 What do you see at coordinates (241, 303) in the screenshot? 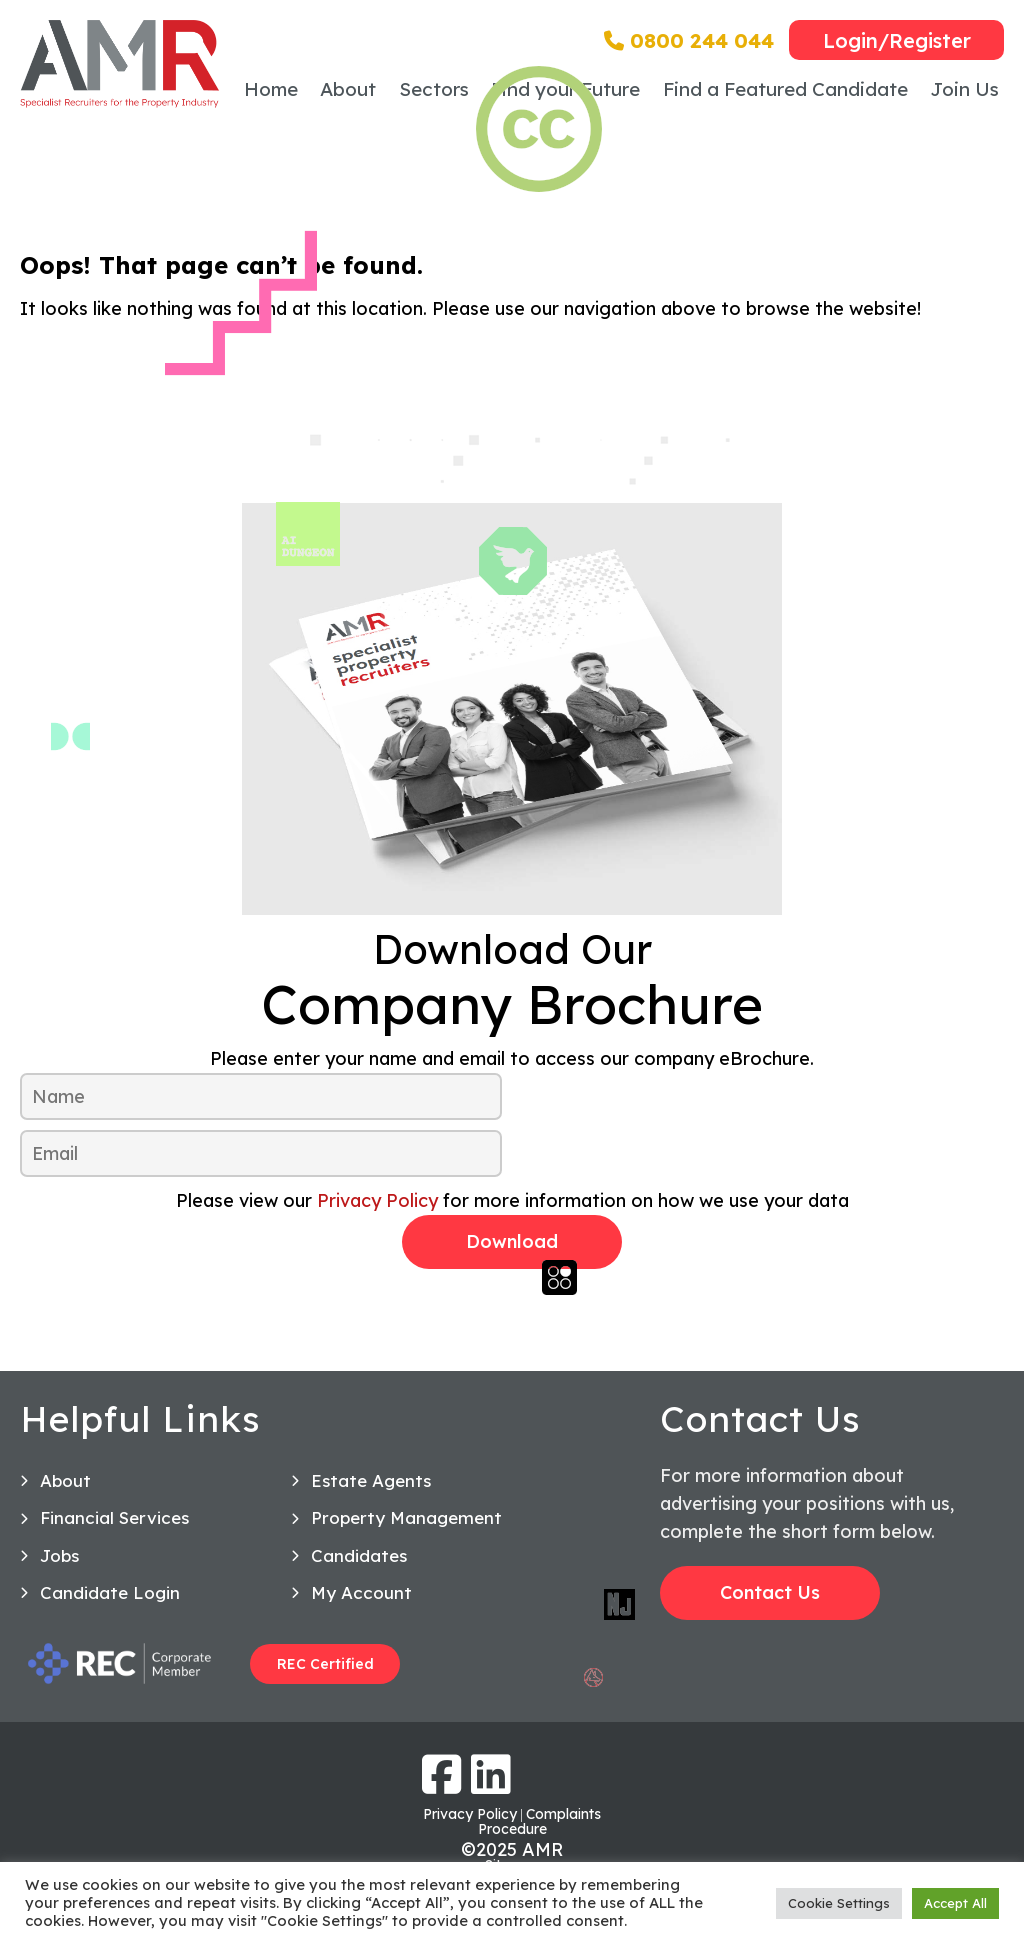
I see `open the FutureLearn online learning platform` at bounding box center [241, 303].